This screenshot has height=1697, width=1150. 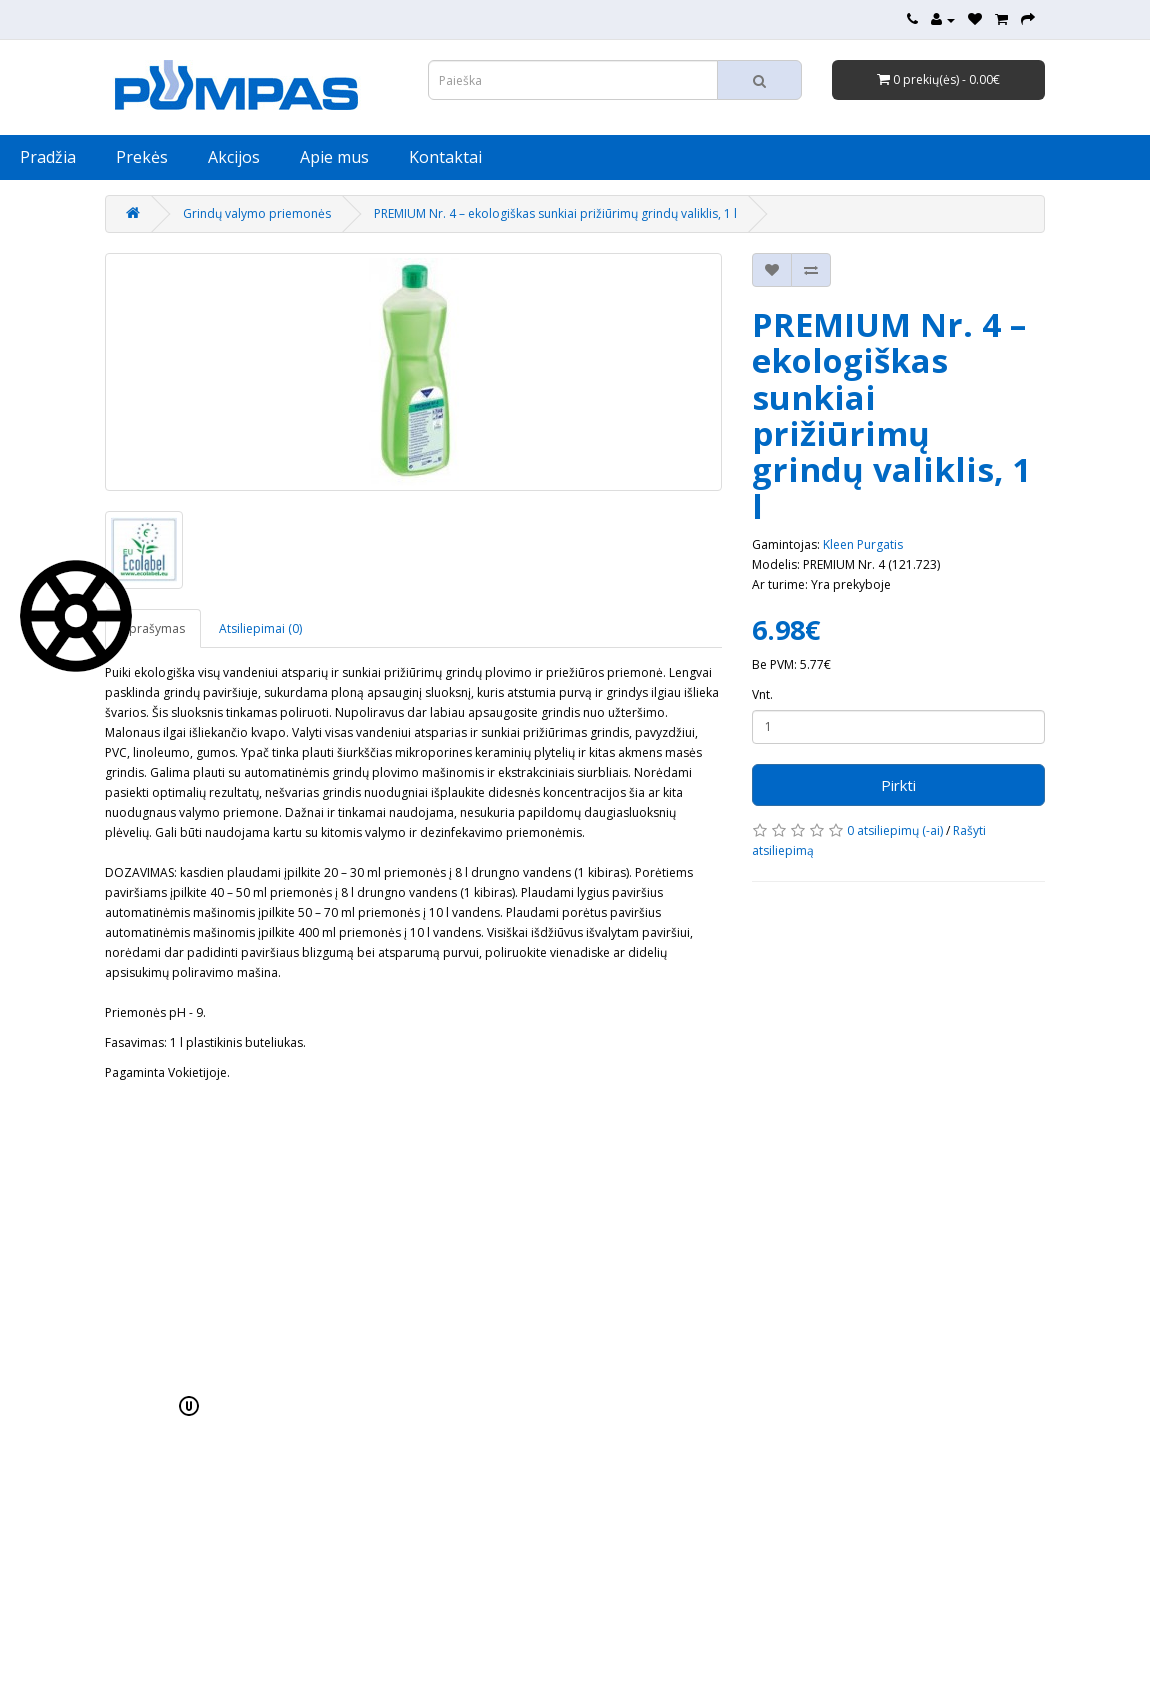 What do you see at coordinates (76, 616) in the screenshot?
I see `access vehicle or tire settings` at bounding box center [76, 616].